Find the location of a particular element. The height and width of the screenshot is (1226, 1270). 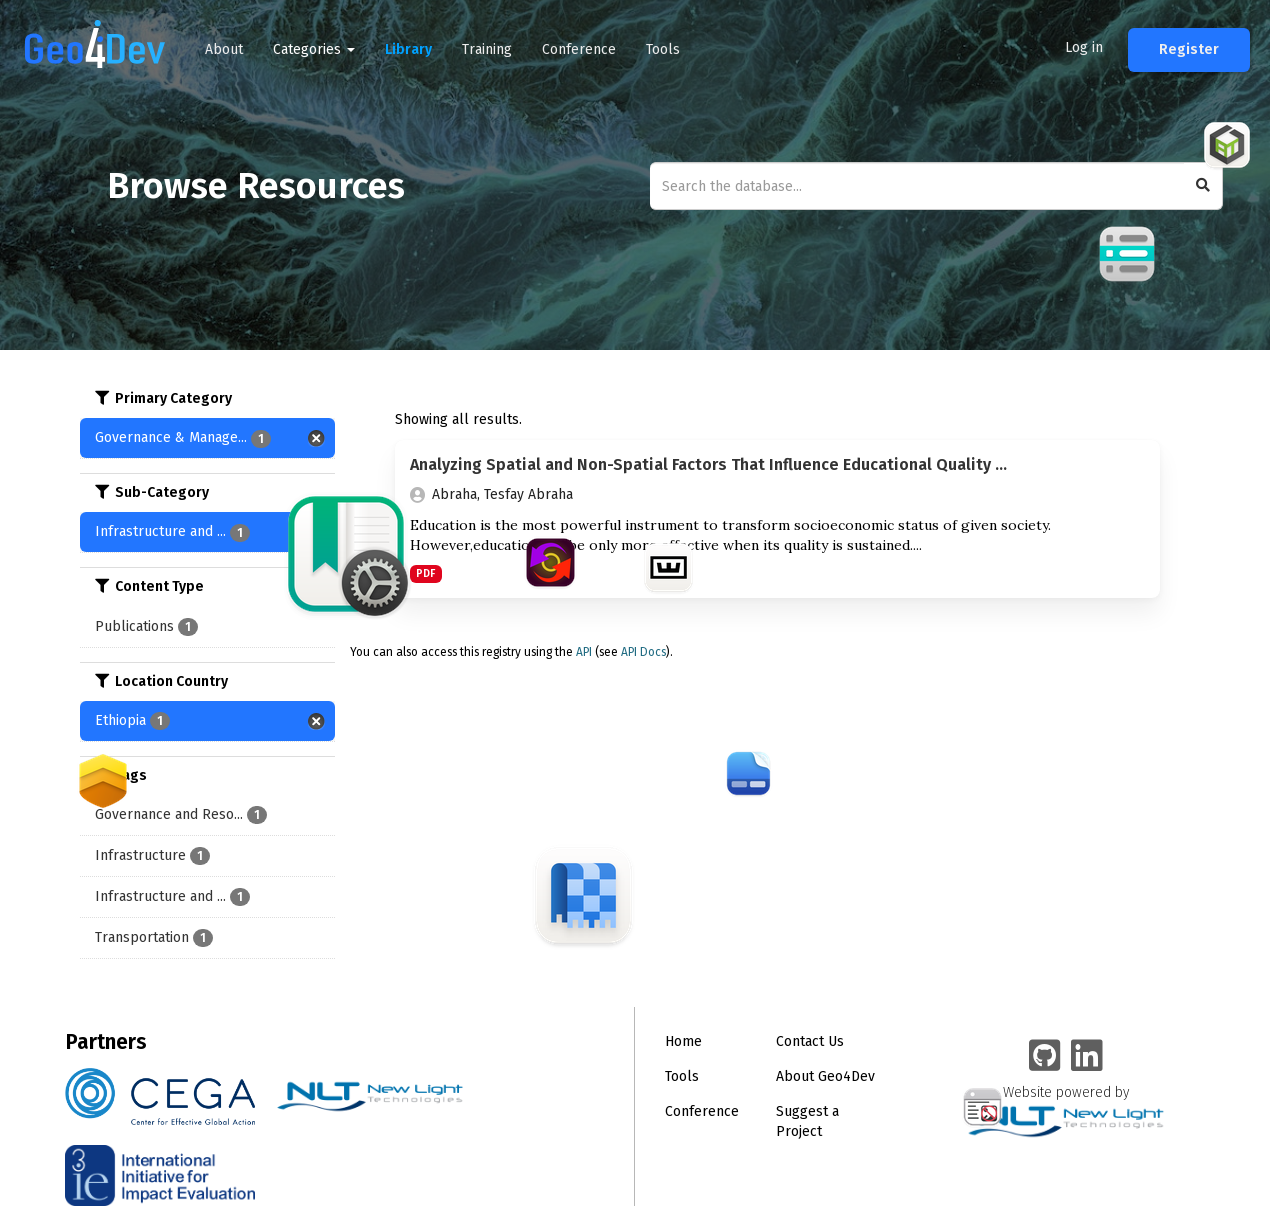

launch atlauncher minecraft mod manager is located at coordinates (1227, 145).